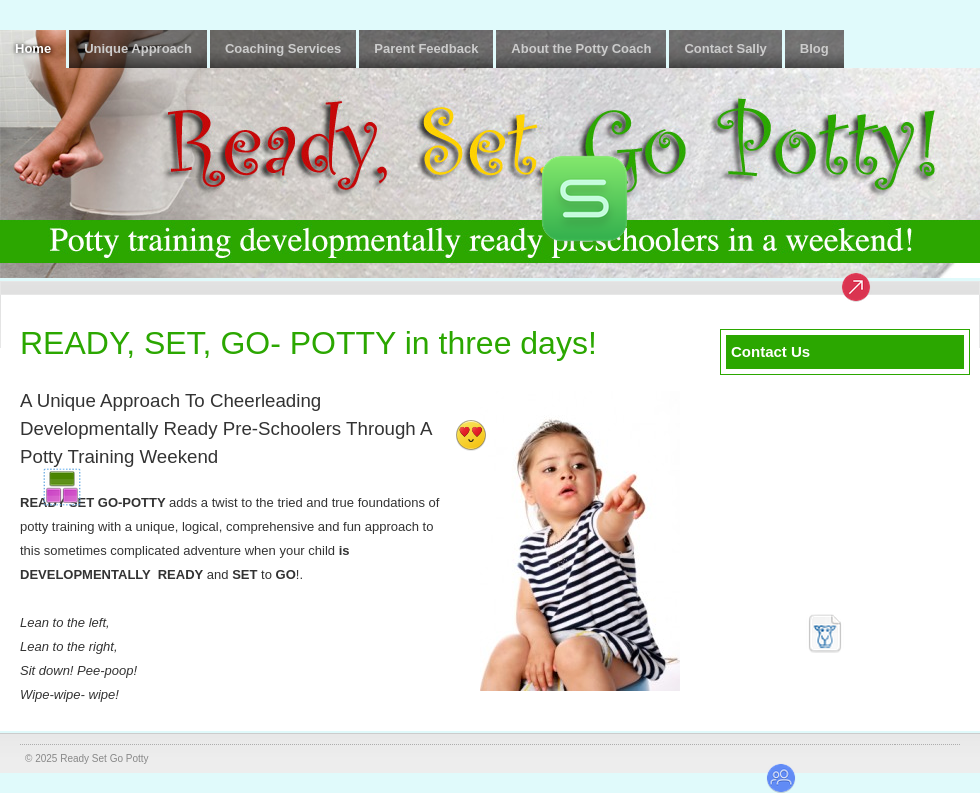 The width and height of the screenshot is (980, 793). Describe the element at coordinates (825, 633) in the screenshot. I see `indicates a perl script or program file` at that location.